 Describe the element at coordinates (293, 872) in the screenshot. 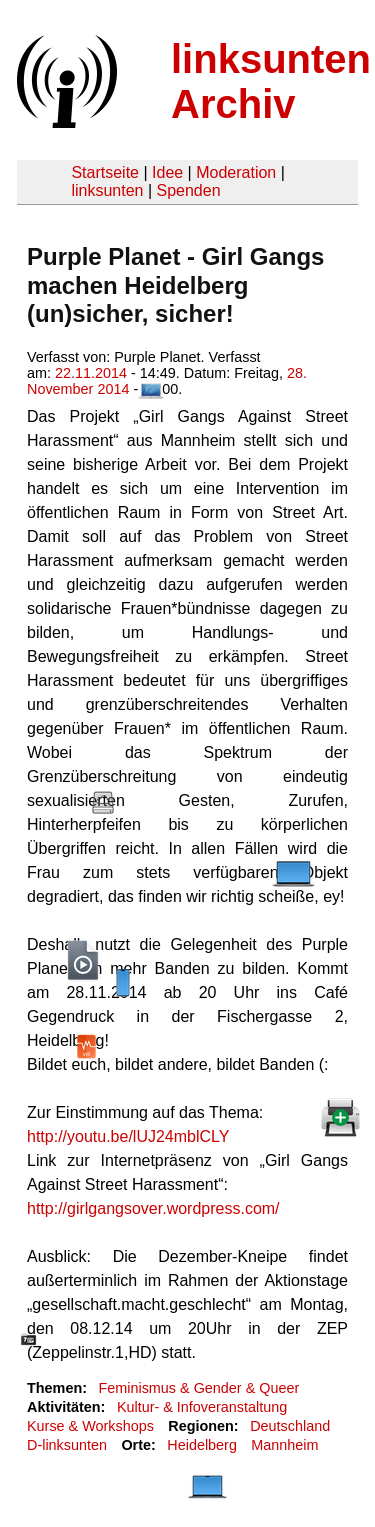

I see `select macbook pro as your device type` at that location.